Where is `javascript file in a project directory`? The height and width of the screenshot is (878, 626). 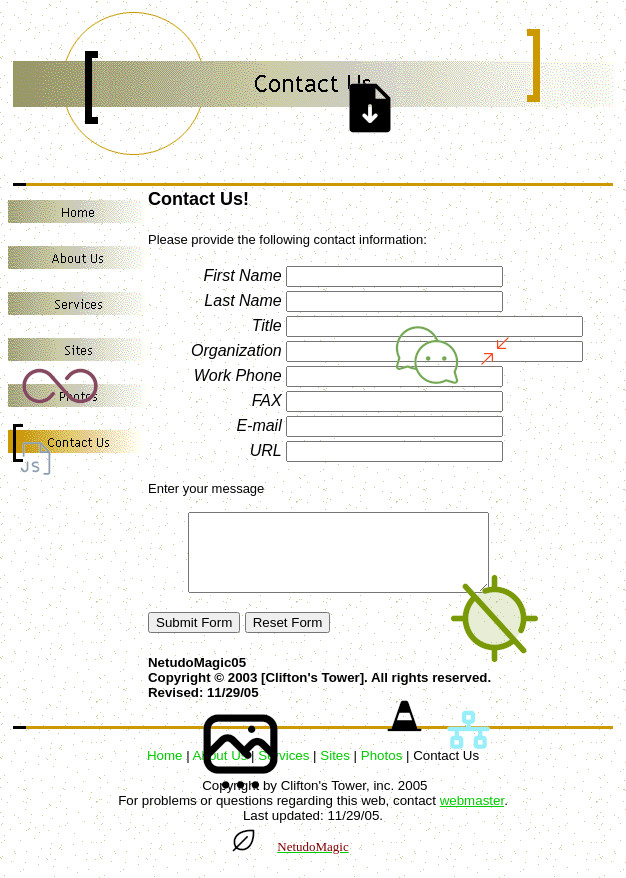 javascript file in a project directory is located at coordinates (36, 458).